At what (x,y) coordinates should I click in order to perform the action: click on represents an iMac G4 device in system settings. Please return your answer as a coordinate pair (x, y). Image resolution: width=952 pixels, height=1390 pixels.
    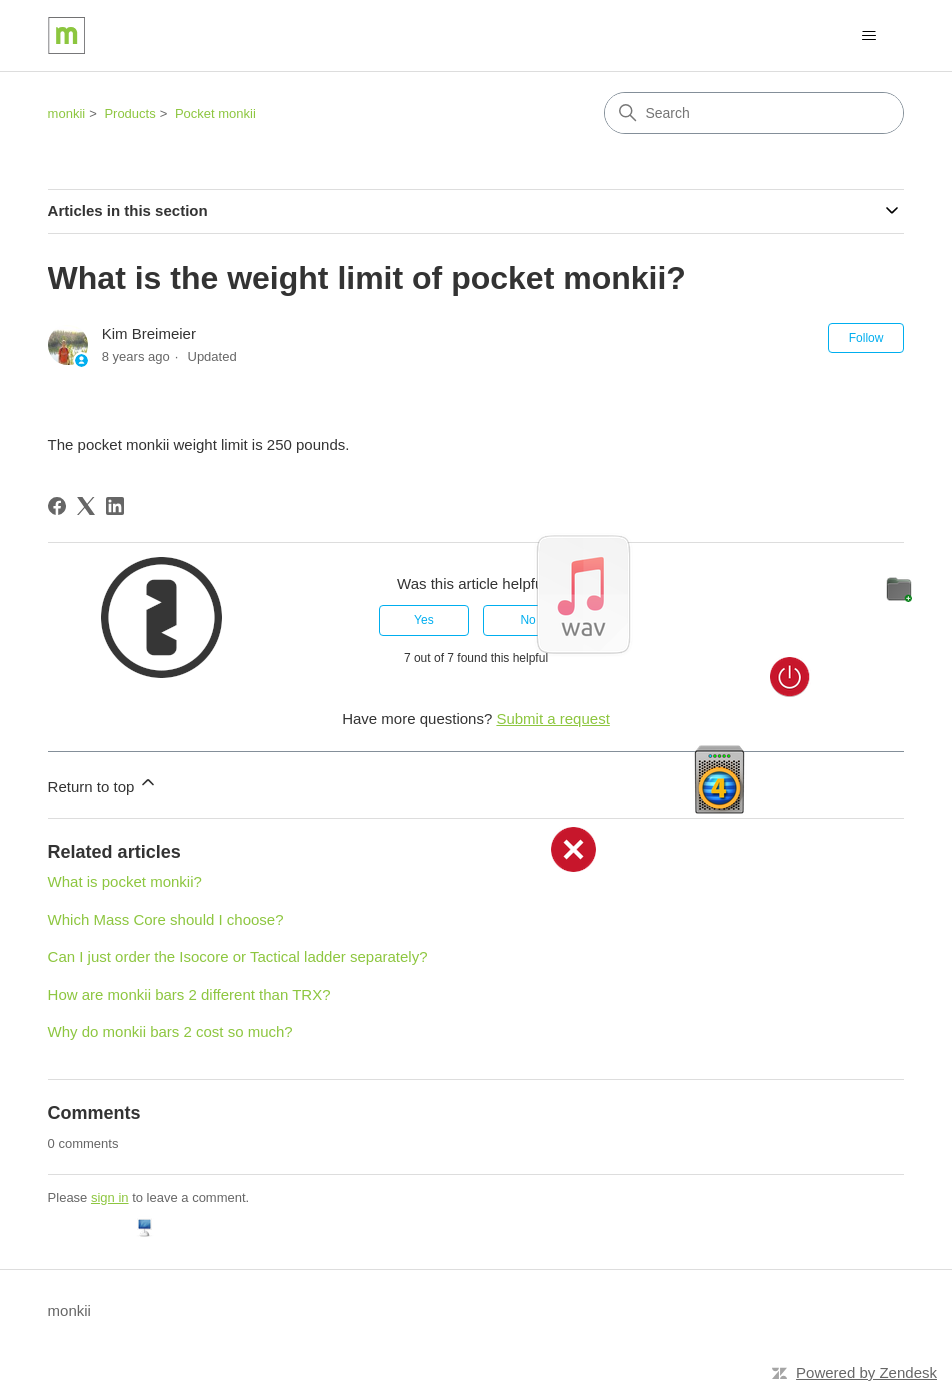
    Looking at the image, I should click on (144, 1226).